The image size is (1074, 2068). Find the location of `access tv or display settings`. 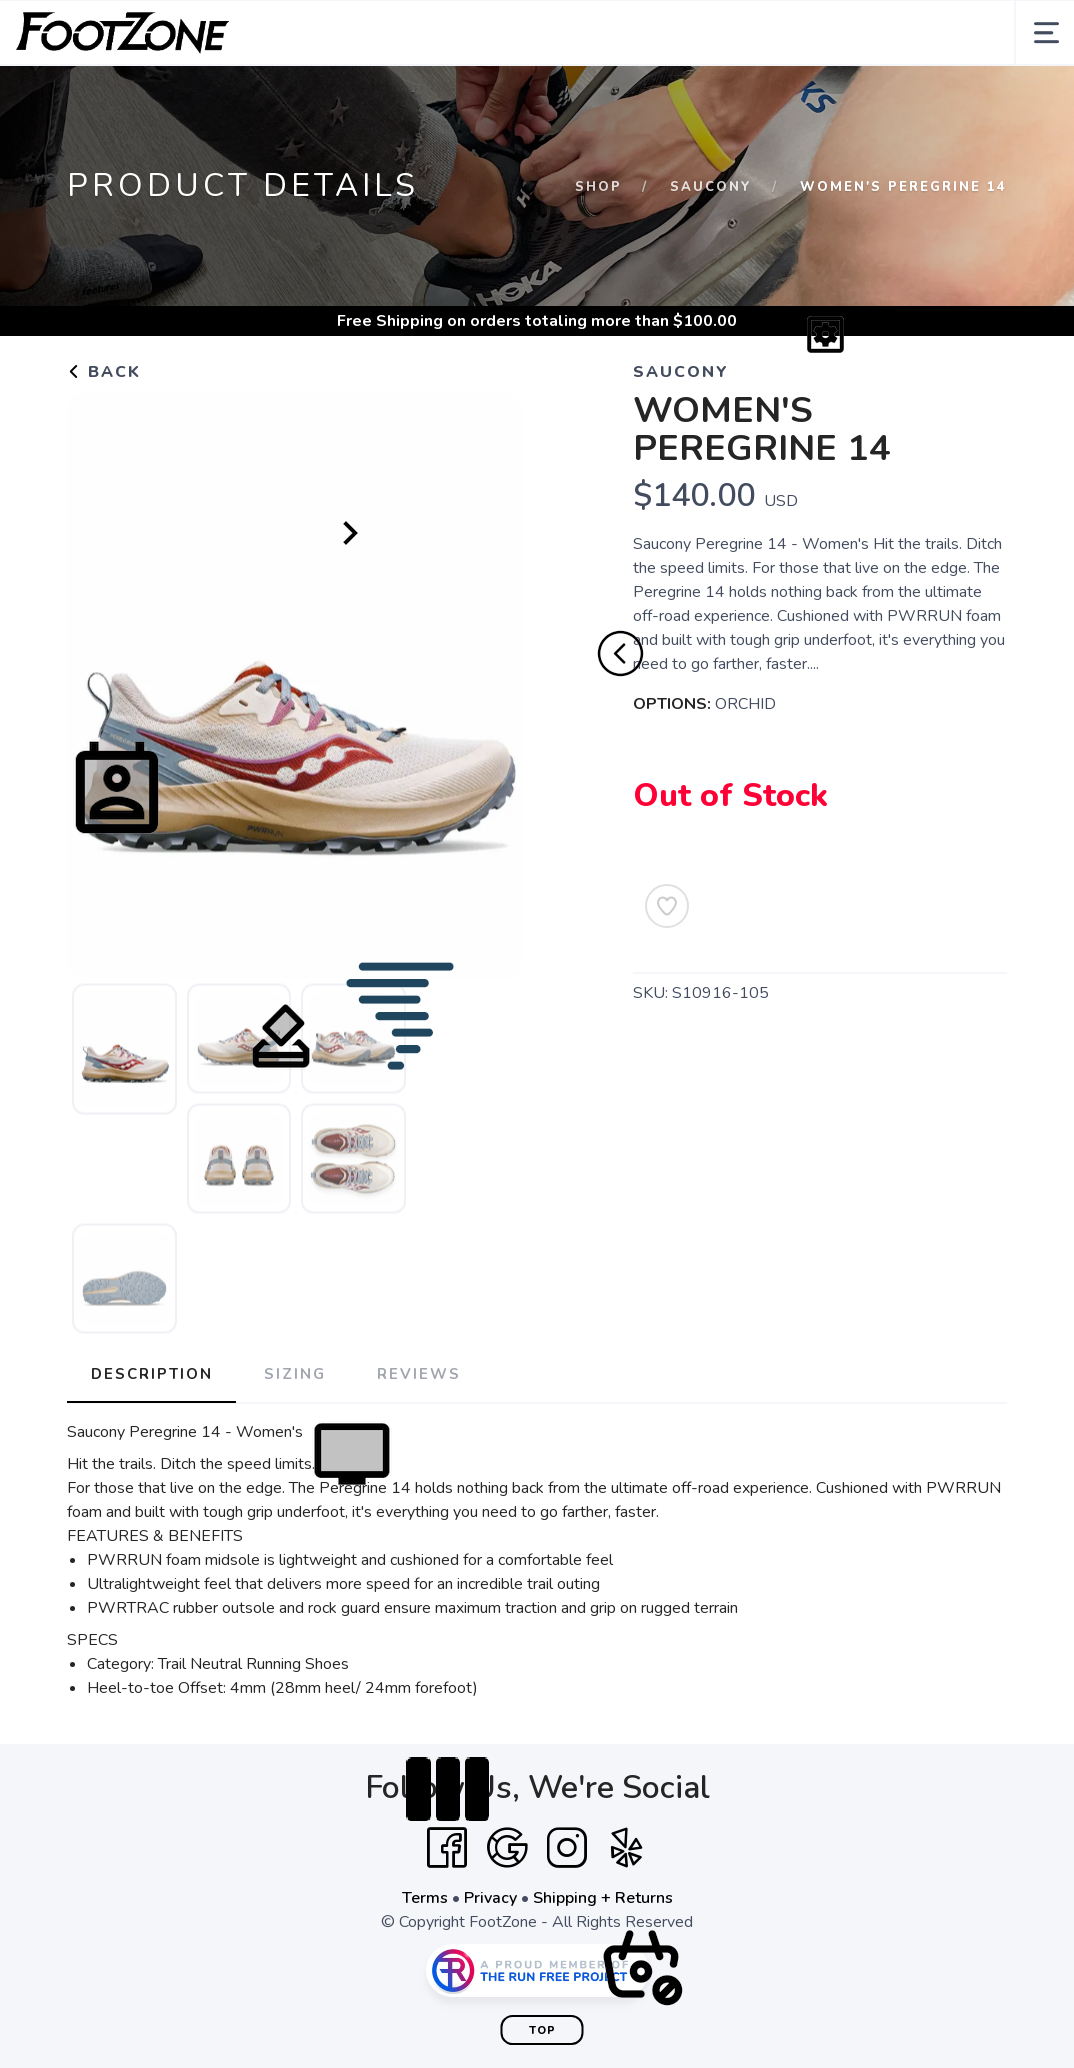

access tv or display settings is located at coordinates (352, 1454).